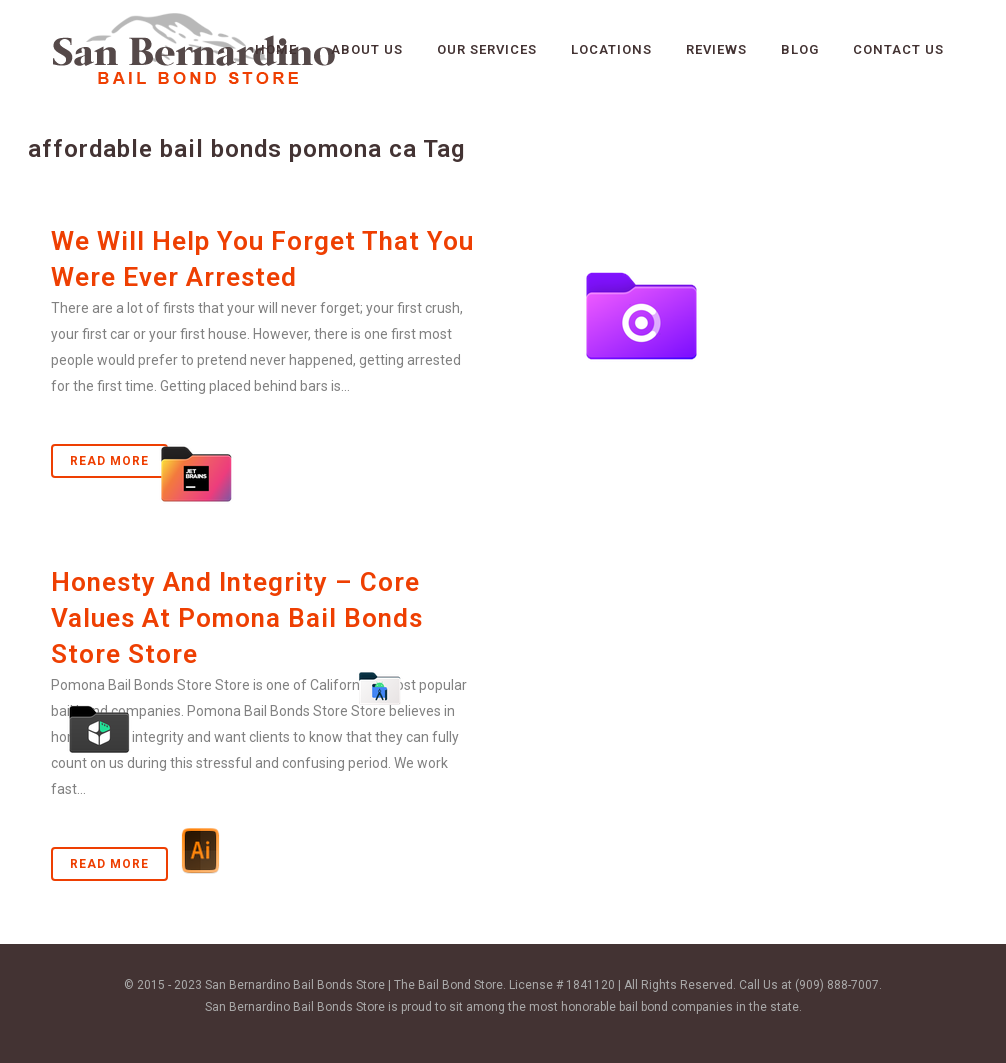 This screenshot has width=1006, height=1063. Describe the element at coordinates (99, 731) in the screenshot. I see `open wondershare filmstock assets folder` at that location.